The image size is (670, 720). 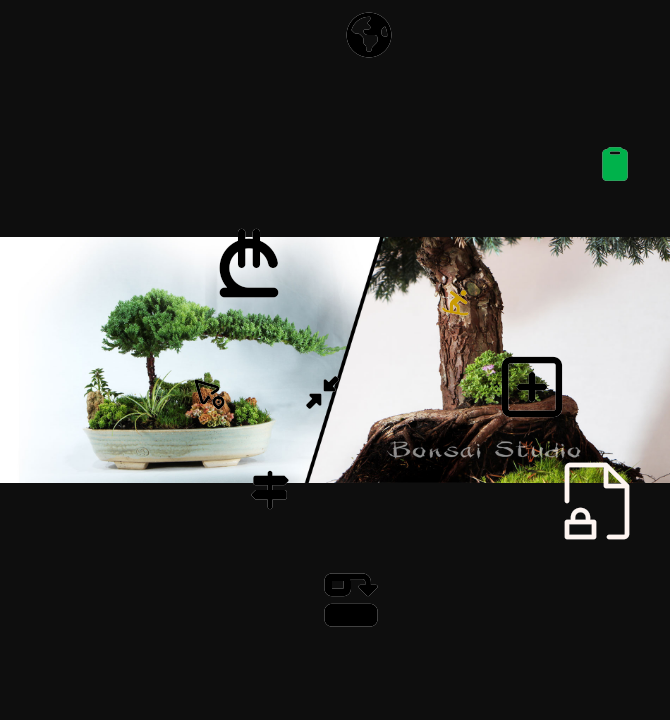 I want to click on snowboarding activity or winter sports category, so click(x=456, y=302).